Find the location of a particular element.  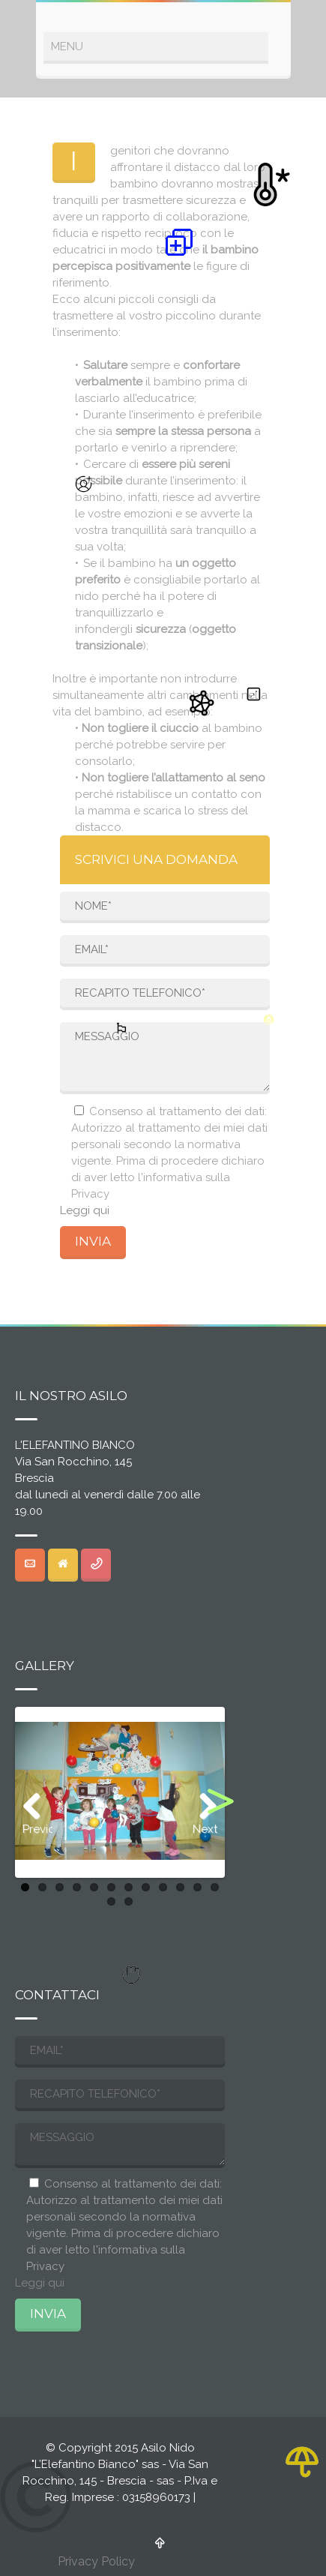

open the Amazon app or website is located at coordinates (268, 1019).